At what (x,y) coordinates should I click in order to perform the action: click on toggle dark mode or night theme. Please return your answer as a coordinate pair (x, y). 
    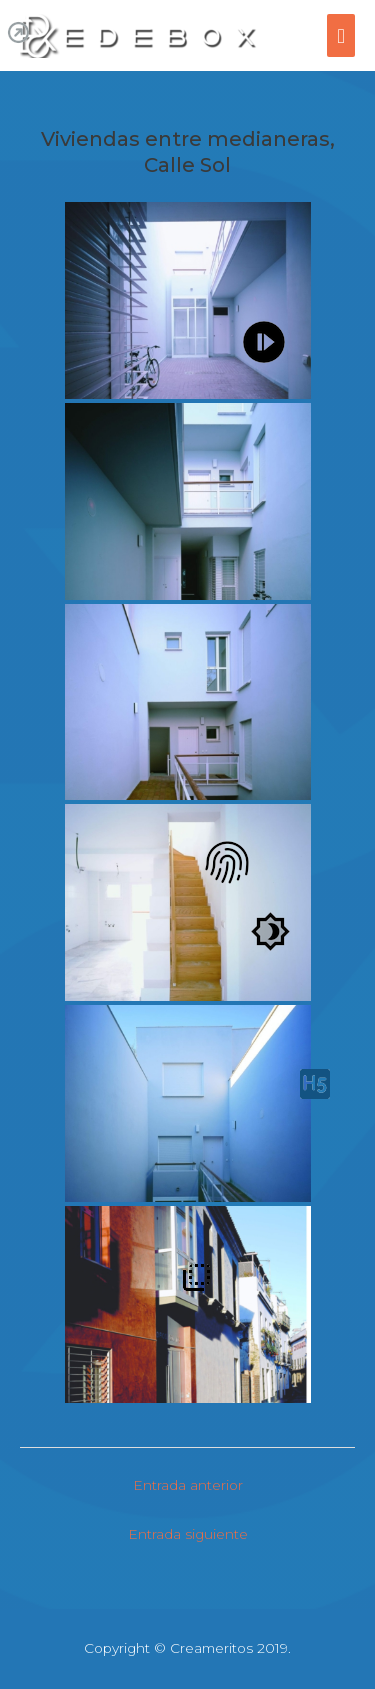
    Looking at the image, I should click on (270, 931).